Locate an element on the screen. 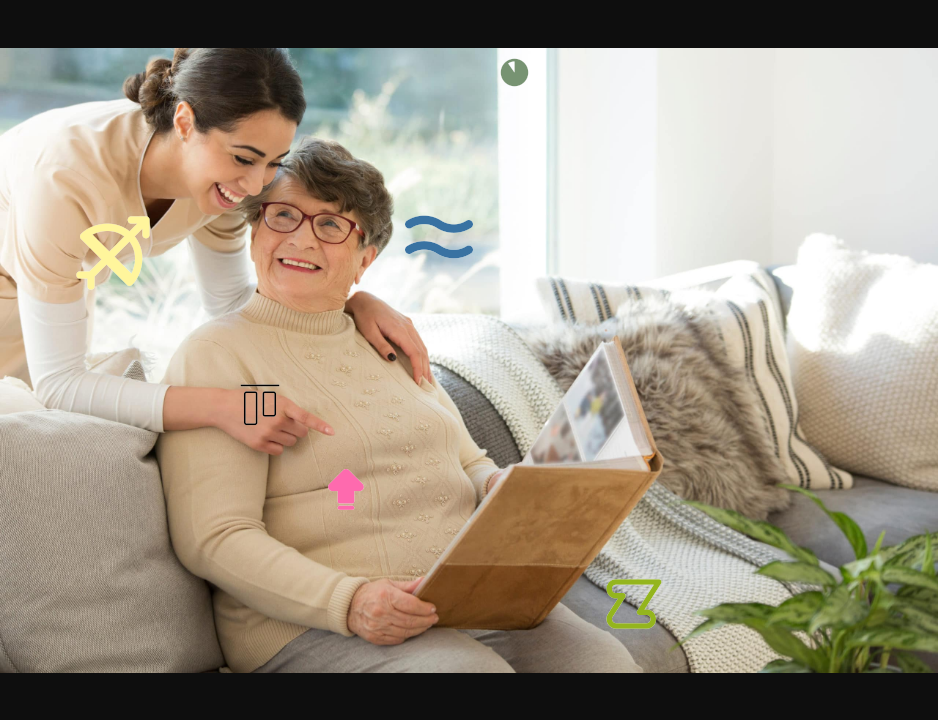 This screenshot has height=720, width=938. open zwift app is located at coordinates (634, 604).